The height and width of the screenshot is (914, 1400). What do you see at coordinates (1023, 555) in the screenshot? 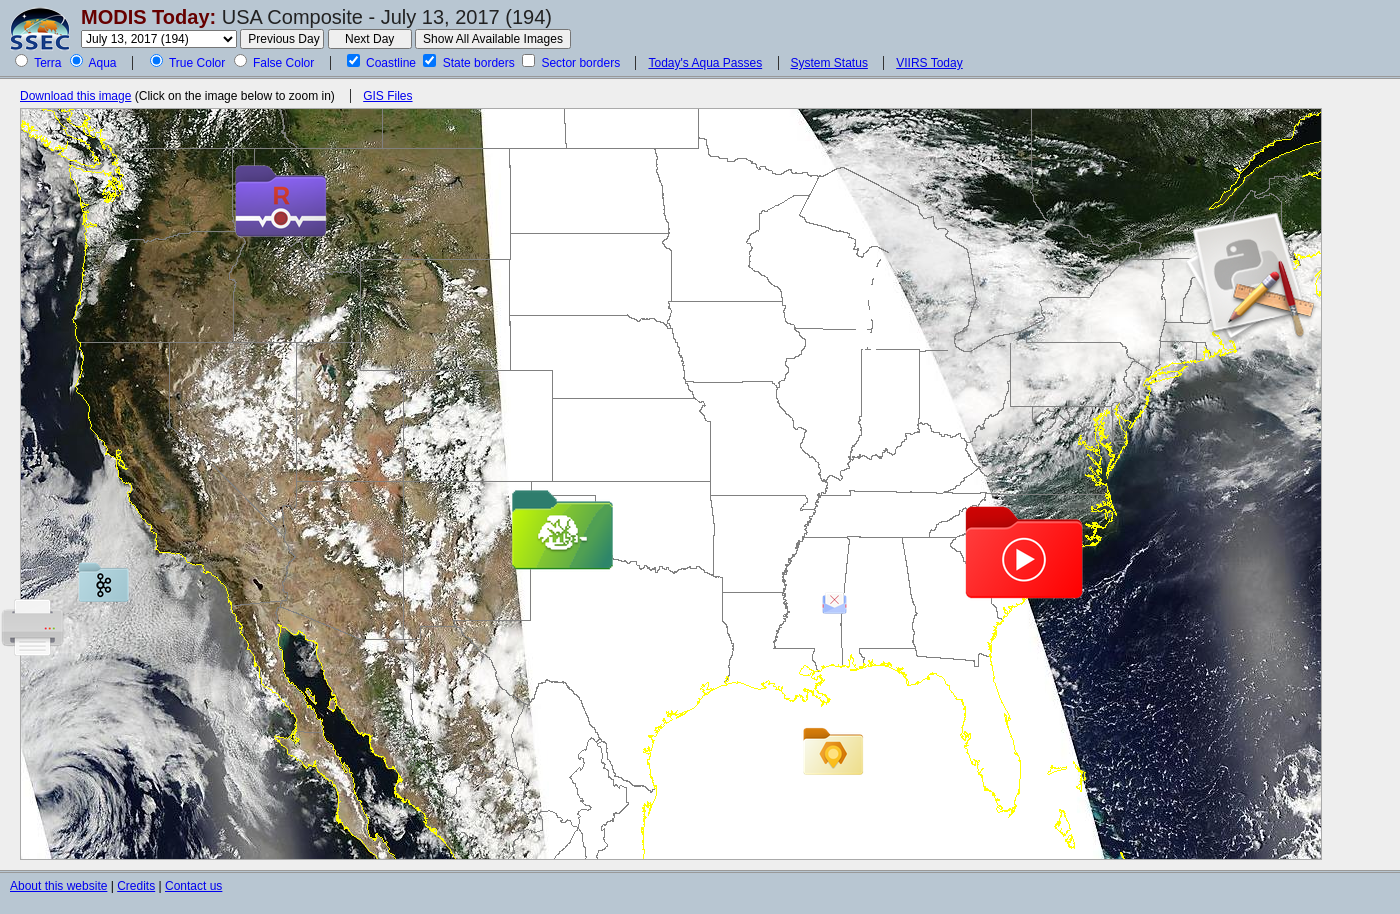
I see `open folder containing youtube music files` at bounding box center [1023, 555].